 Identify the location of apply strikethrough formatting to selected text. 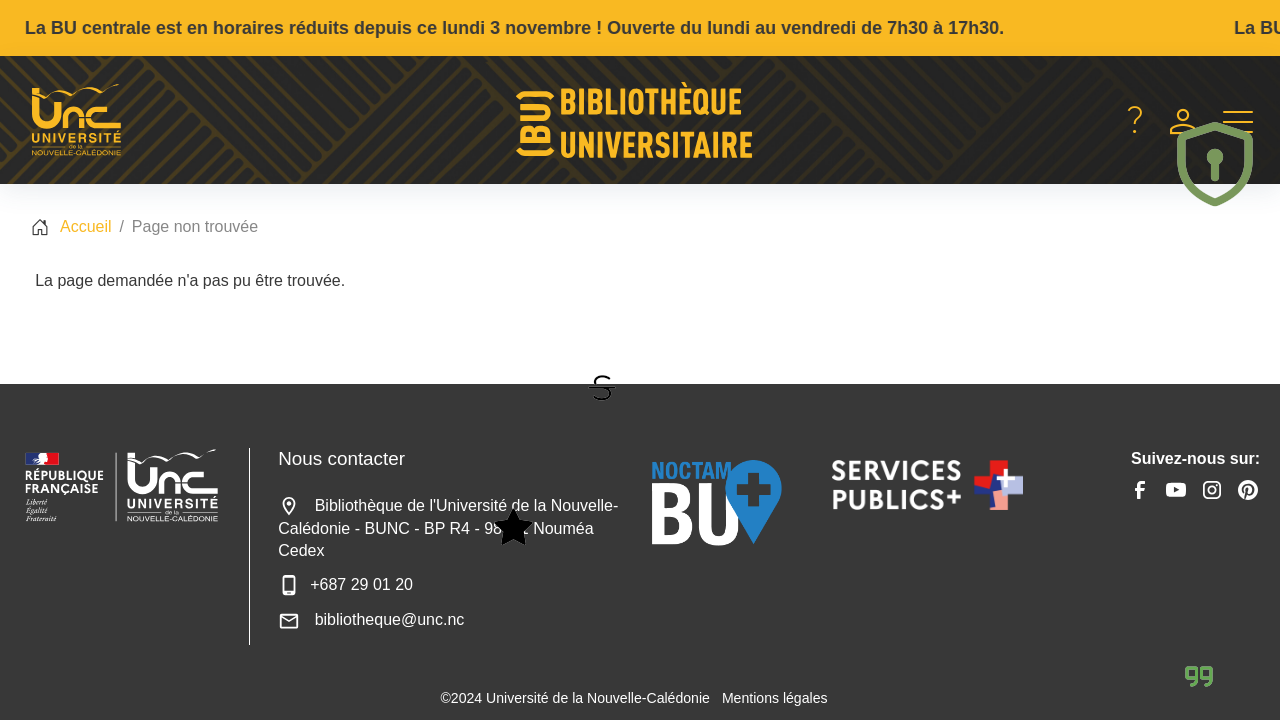
(602, 388).